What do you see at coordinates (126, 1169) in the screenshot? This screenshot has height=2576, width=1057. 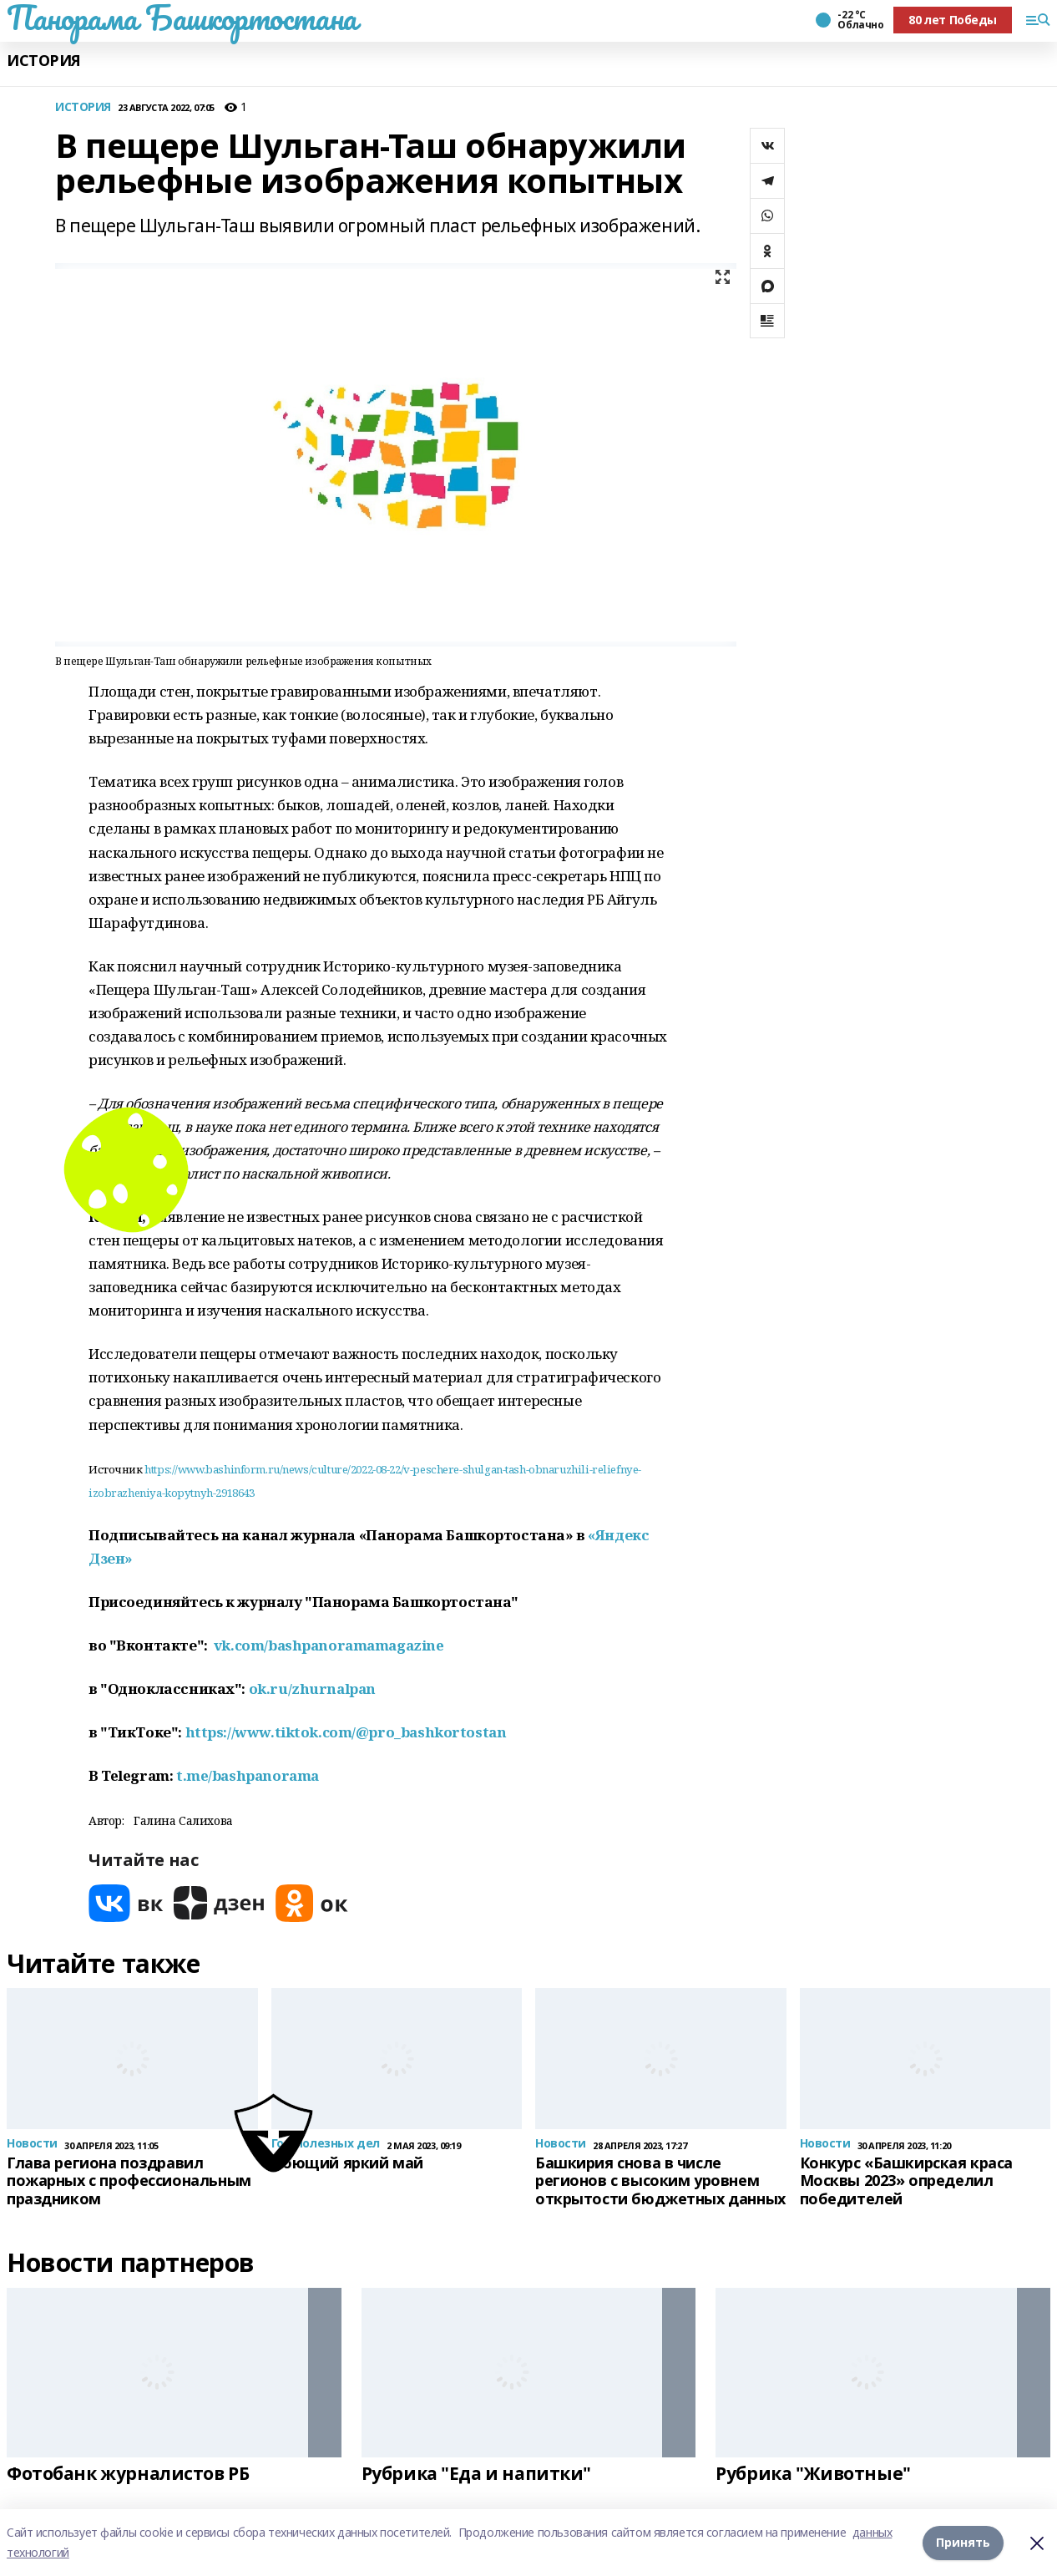 I see `accept or manage cookie preferences` at bounding box center [126, 1169].